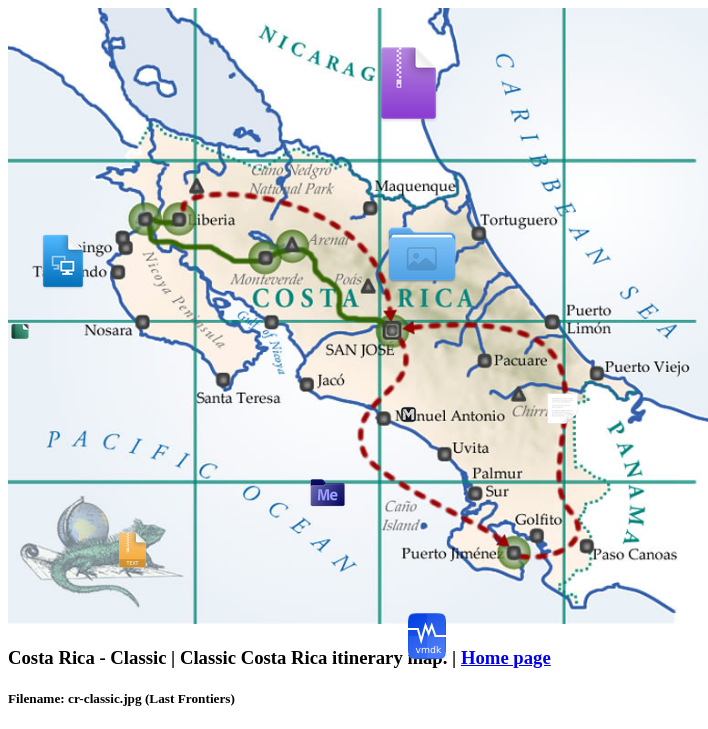 The image size is (708, 729). Describe the element at coordinates (63, 262) in the screenshot. I see `open a remote desktop connection file` at that location.